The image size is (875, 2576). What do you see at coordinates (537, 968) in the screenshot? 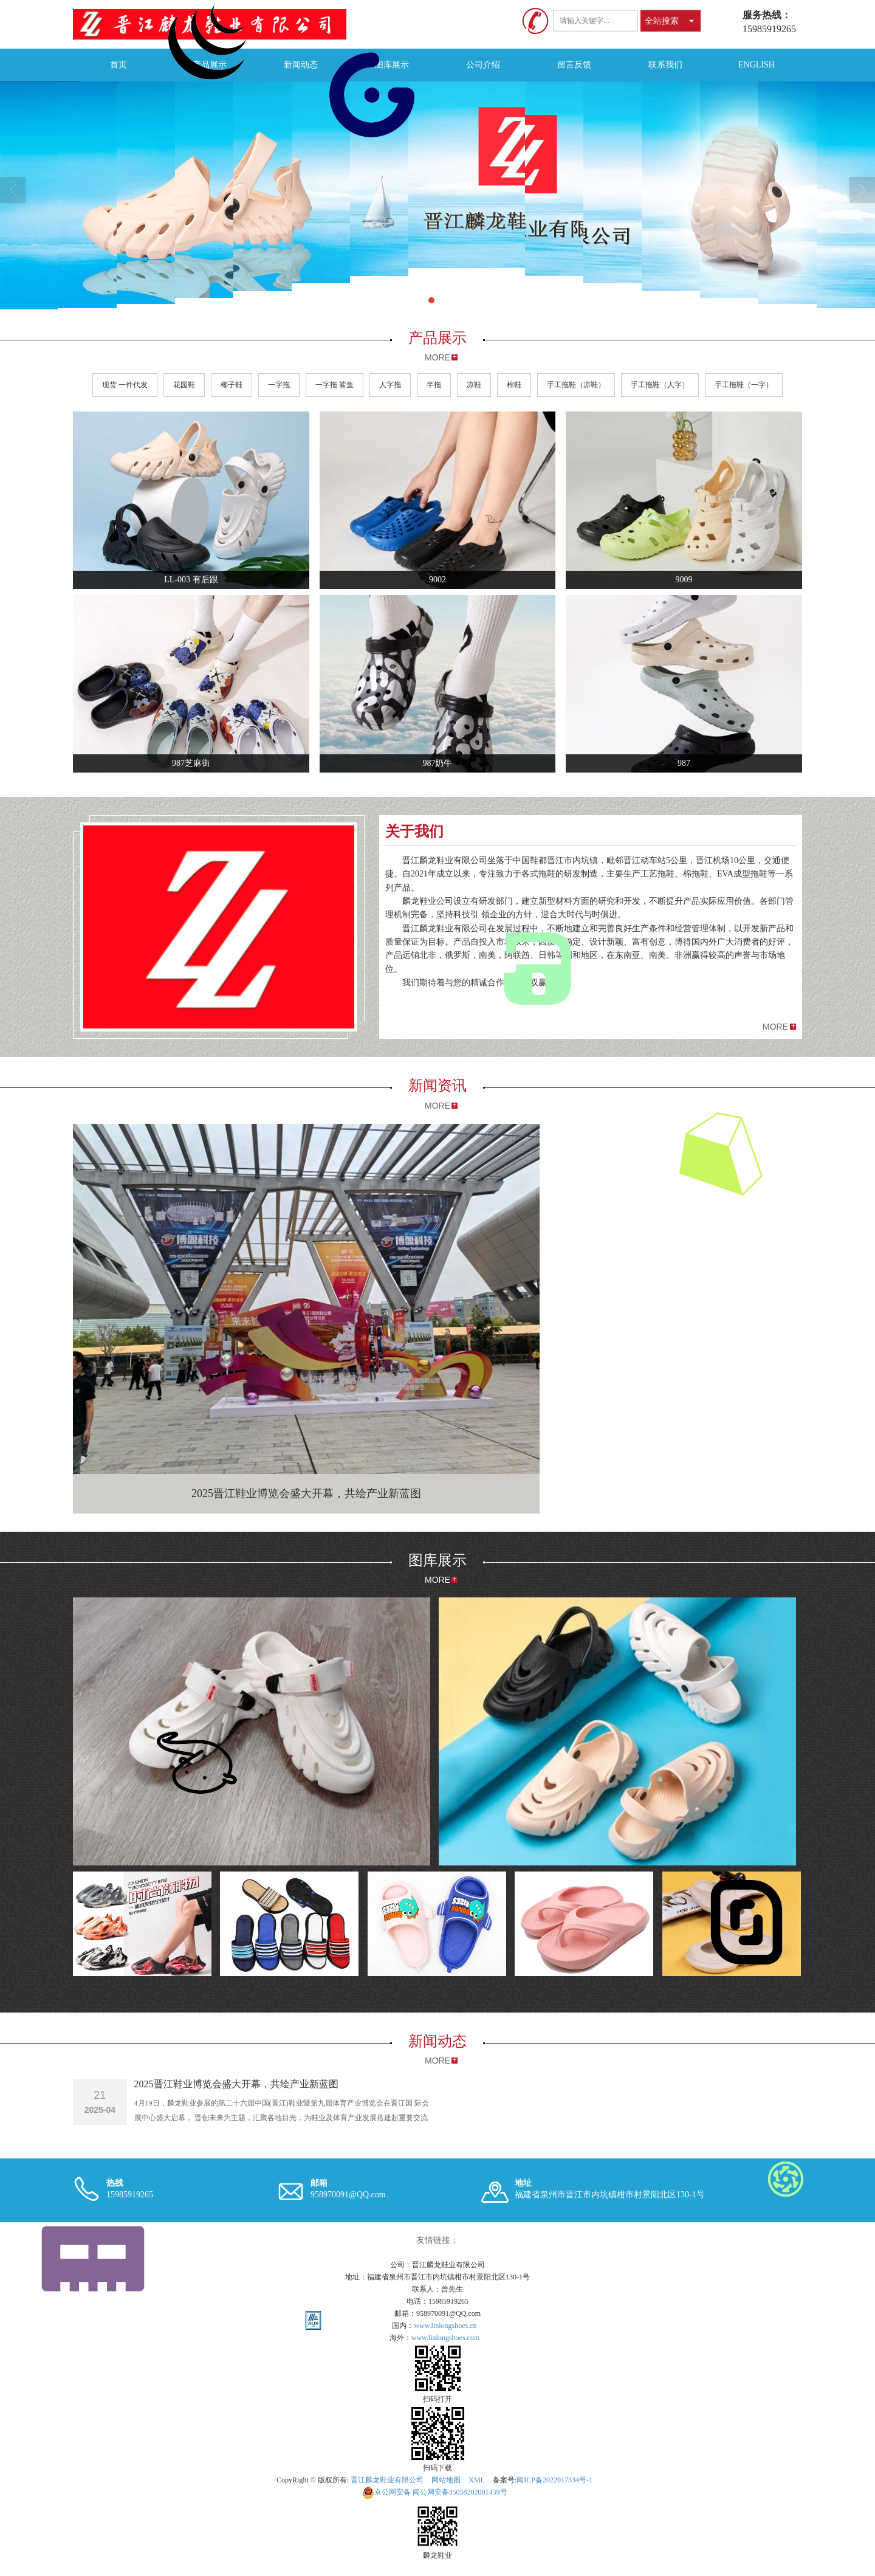
I see `open MetaGer search engine` at bounding box center [537, 968].